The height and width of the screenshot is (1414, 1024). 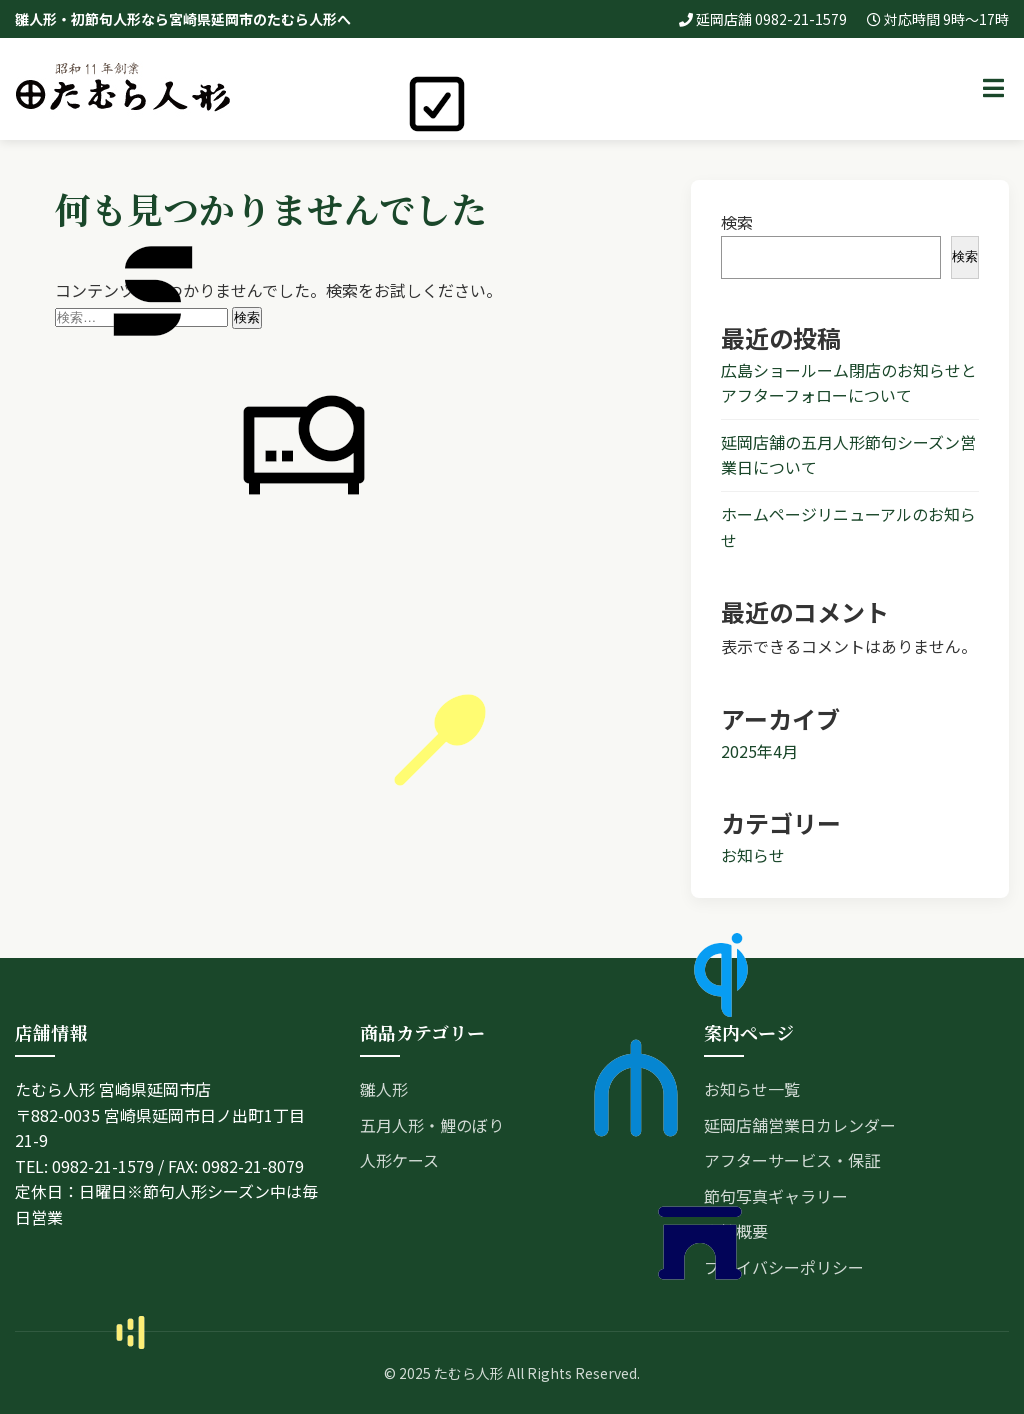 What do you see at coordinates (721, 975) in the screenshot?
I see `indicates qi wireless charging capability` at bounding box center [721, 975].